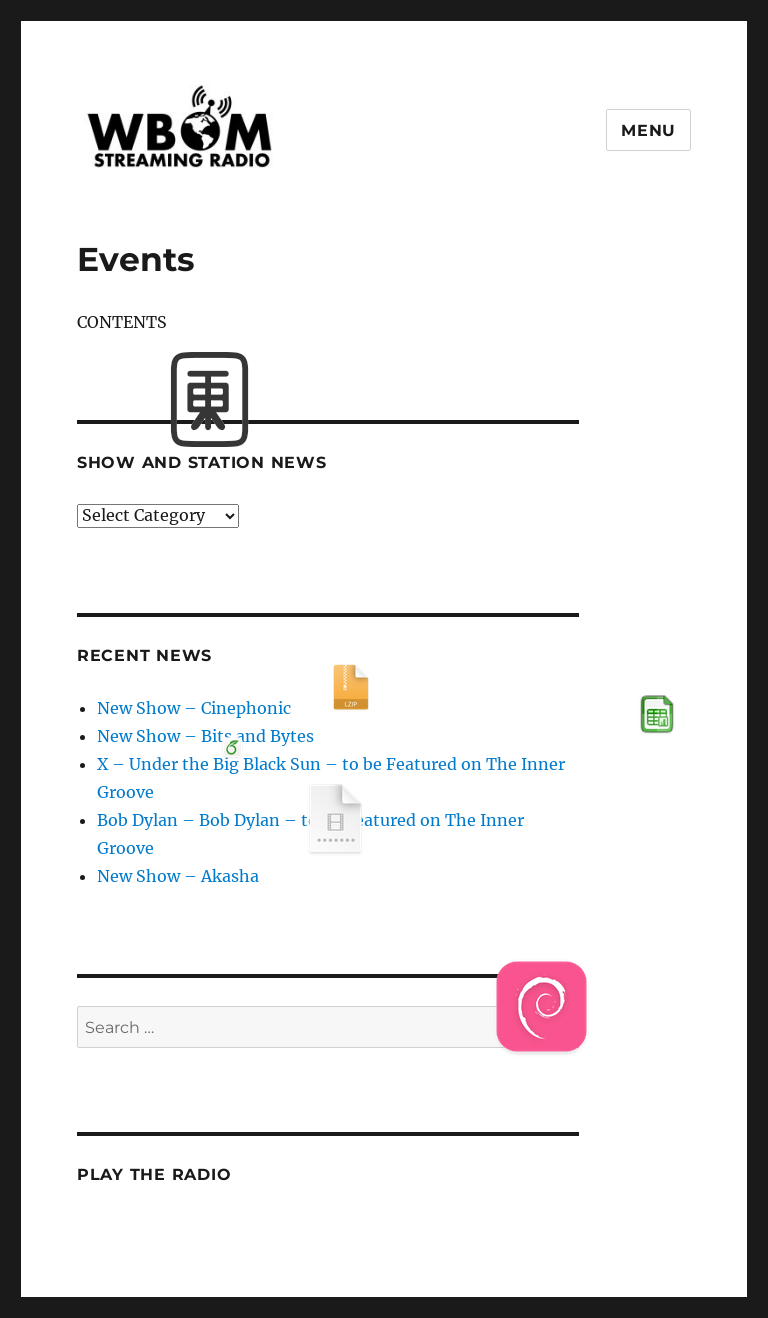 This screenshot has width=768, height=1318. What do you see at coordinates (212, 399) in the screenshot?
I see `launch gnome mahjongg tile matching game` at bounding box center [212, 399].